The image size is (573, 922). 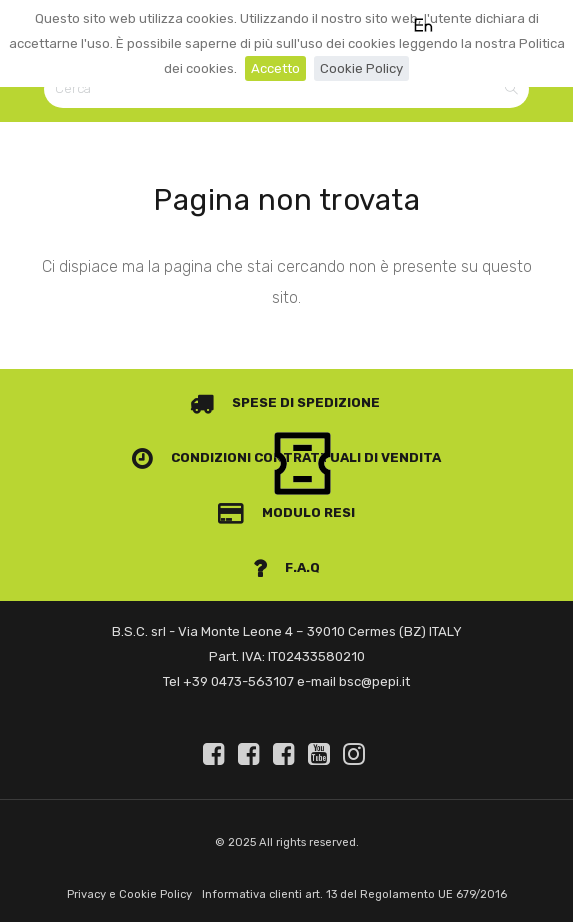 I want to click on switch to english language input, so click(x=423, y=25).